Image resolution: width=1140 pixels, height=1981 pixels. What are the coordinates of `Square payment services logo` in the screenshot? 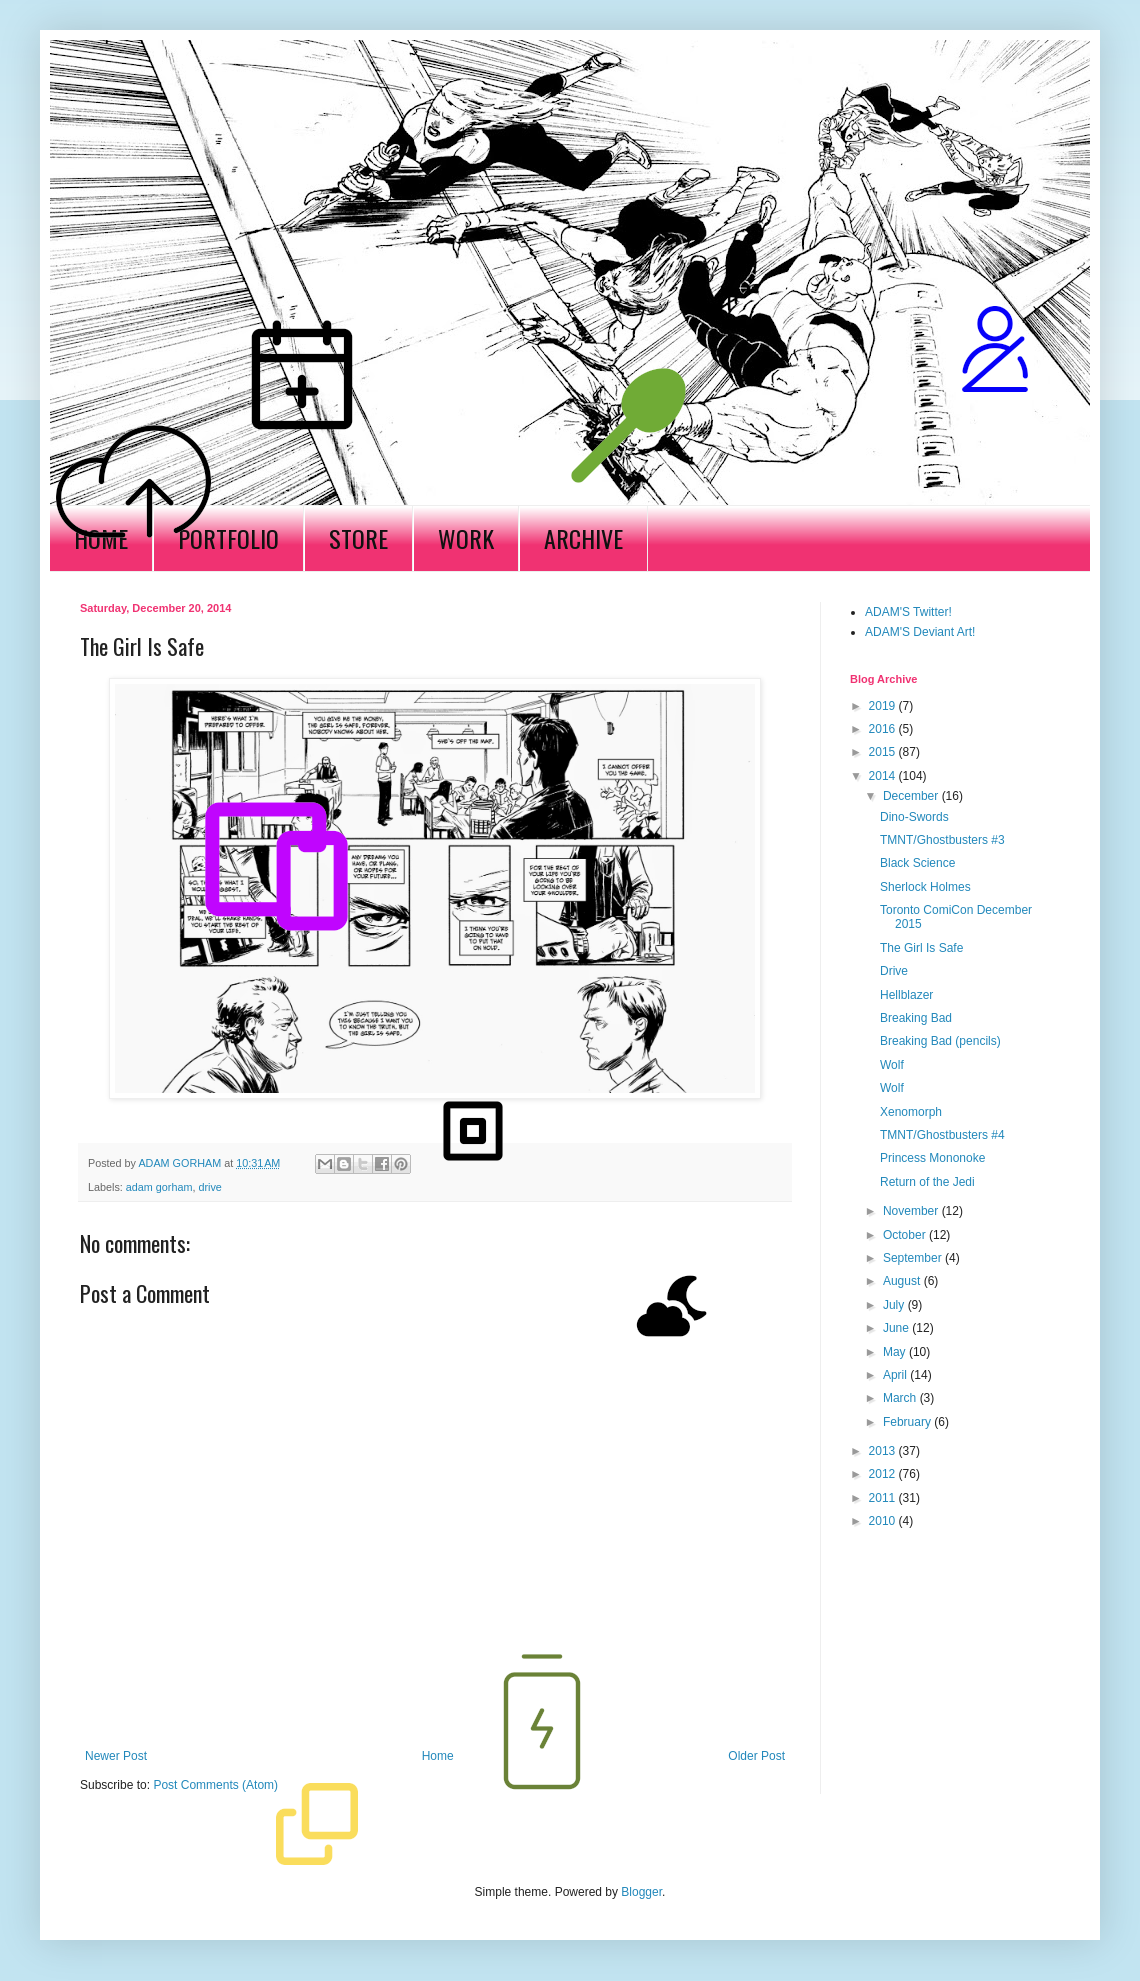 It's located at (473, 1131).